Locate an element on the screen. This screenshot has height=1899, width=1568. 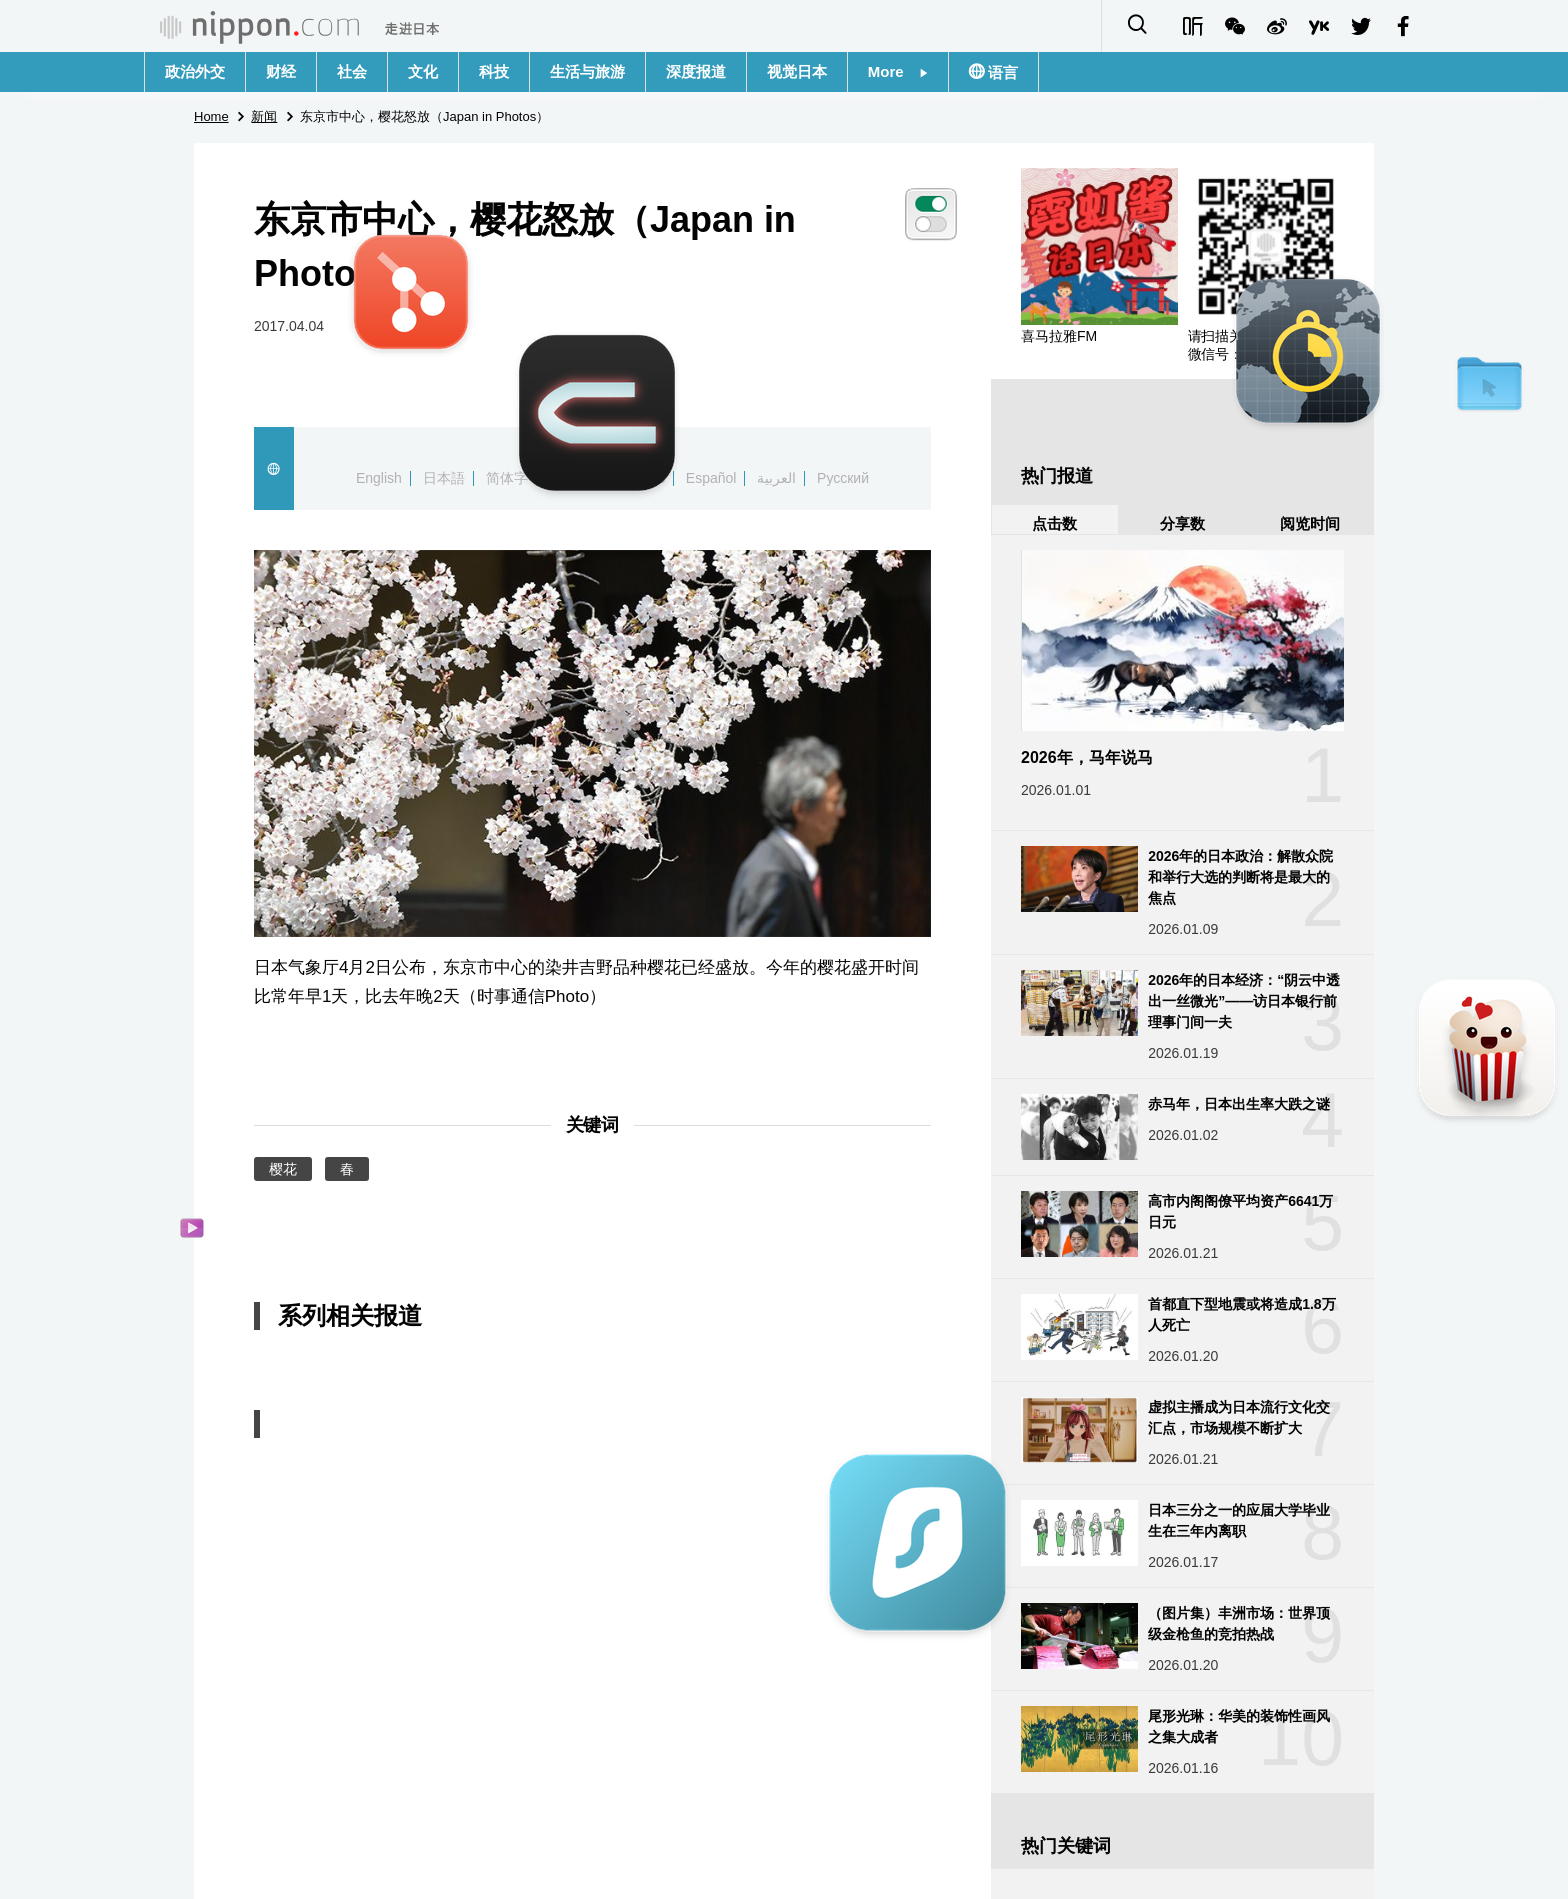
open surfshark vpn app is located at coordinates (917, 1542).